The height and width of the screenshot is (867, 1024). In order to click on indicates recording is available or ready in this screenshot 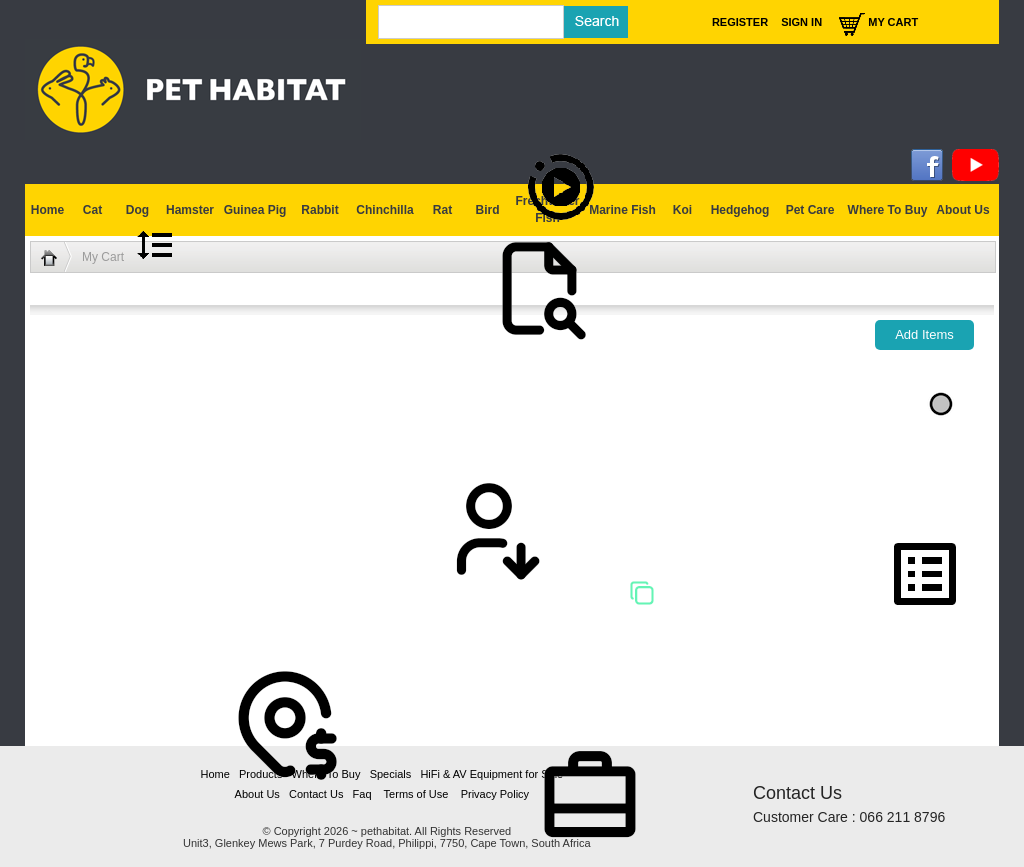, I will do `click(941, 404)`.